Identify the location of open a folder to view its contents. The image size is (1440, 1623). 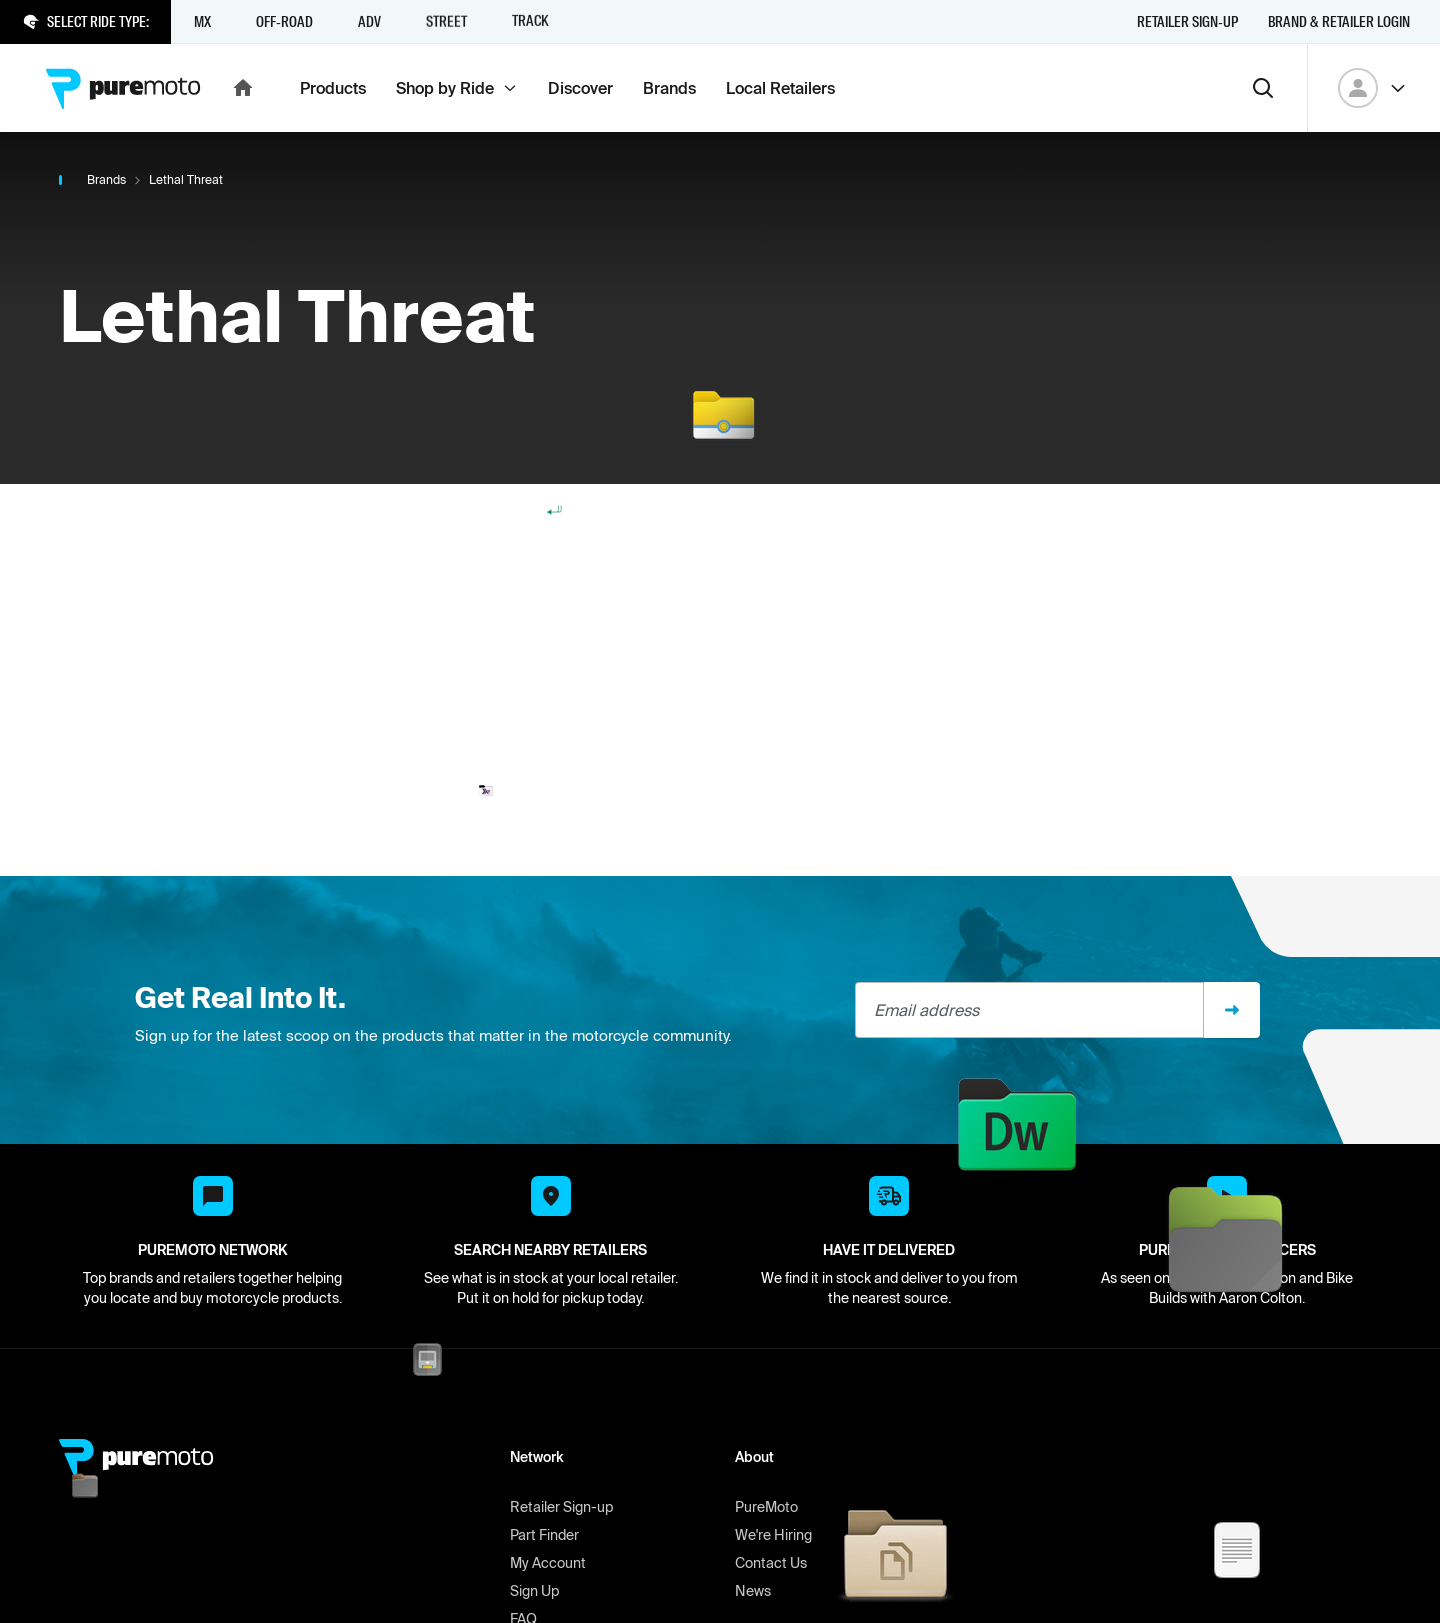
(85, 1485).